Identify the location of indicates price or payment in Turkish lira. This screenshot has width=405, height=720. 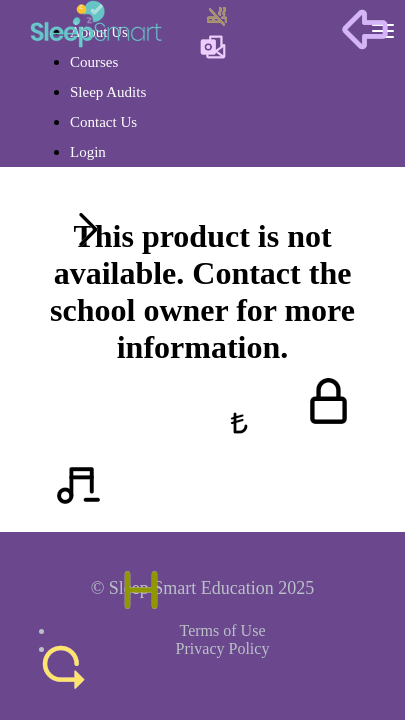
(238, 423).